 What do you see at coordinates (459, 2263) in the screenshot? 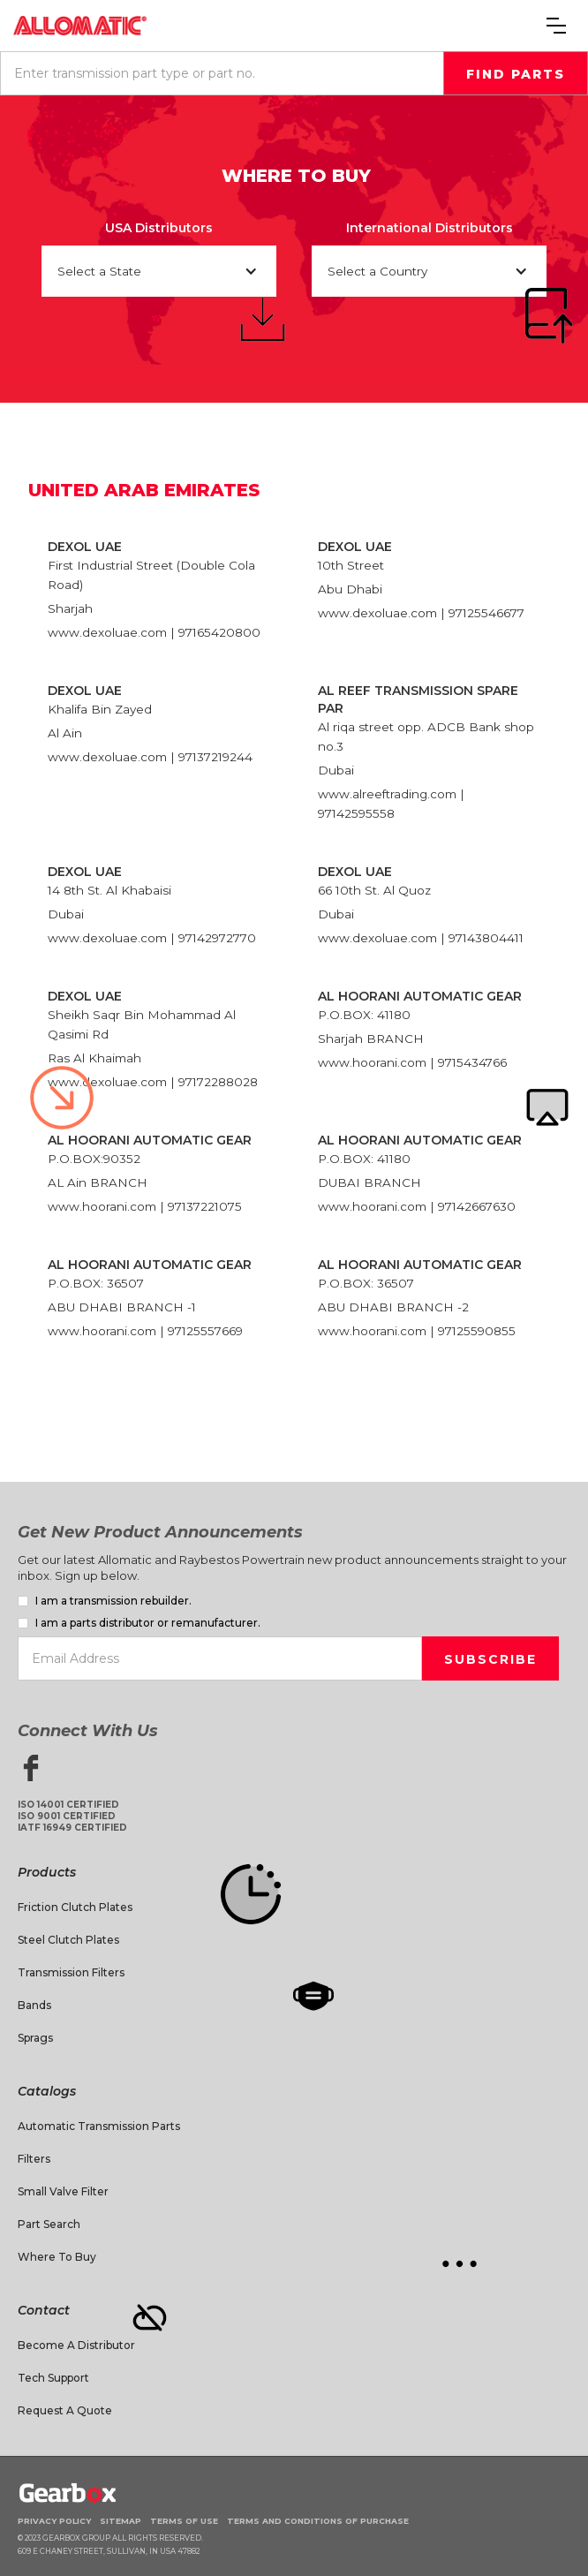
I see `open more options menu` at bounding box center [459, 2263].